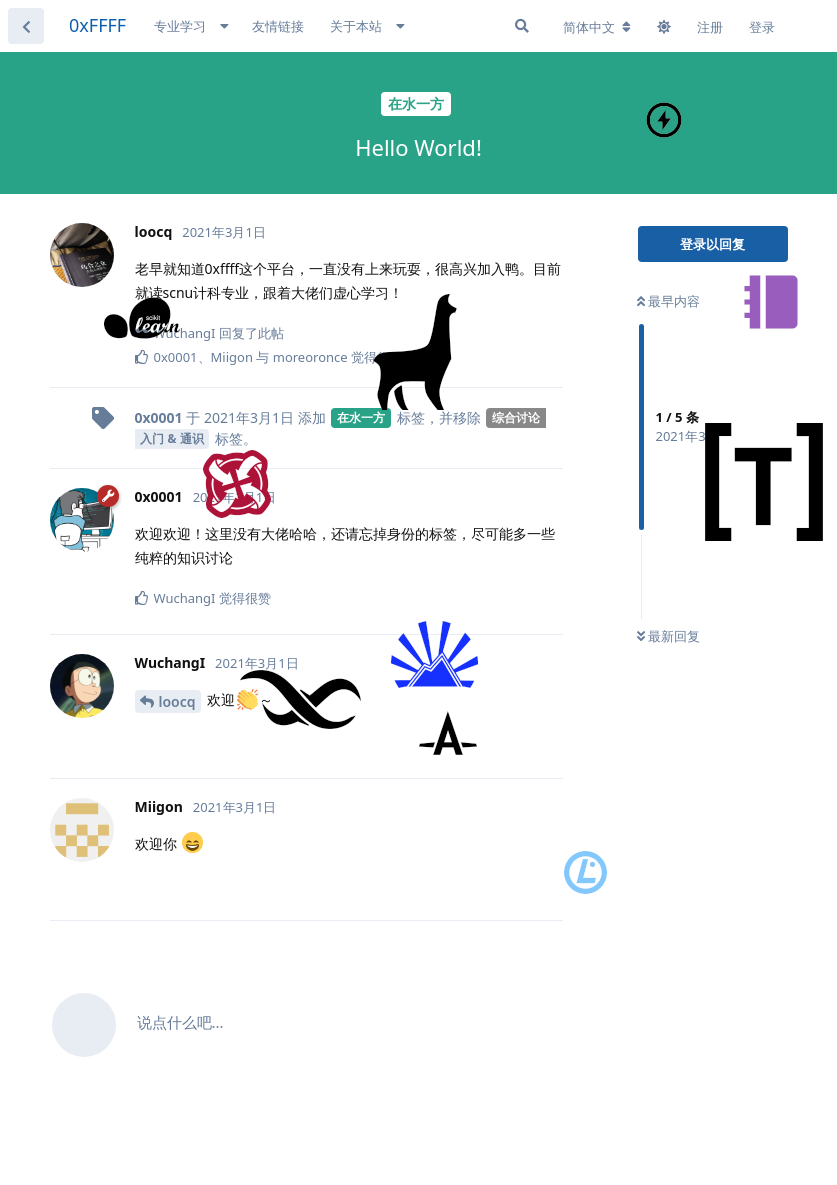 The image size is (837, 1185). Describe the element at coordinates (415, 352) in the screenshot. I see `tina cms logo` at that location.